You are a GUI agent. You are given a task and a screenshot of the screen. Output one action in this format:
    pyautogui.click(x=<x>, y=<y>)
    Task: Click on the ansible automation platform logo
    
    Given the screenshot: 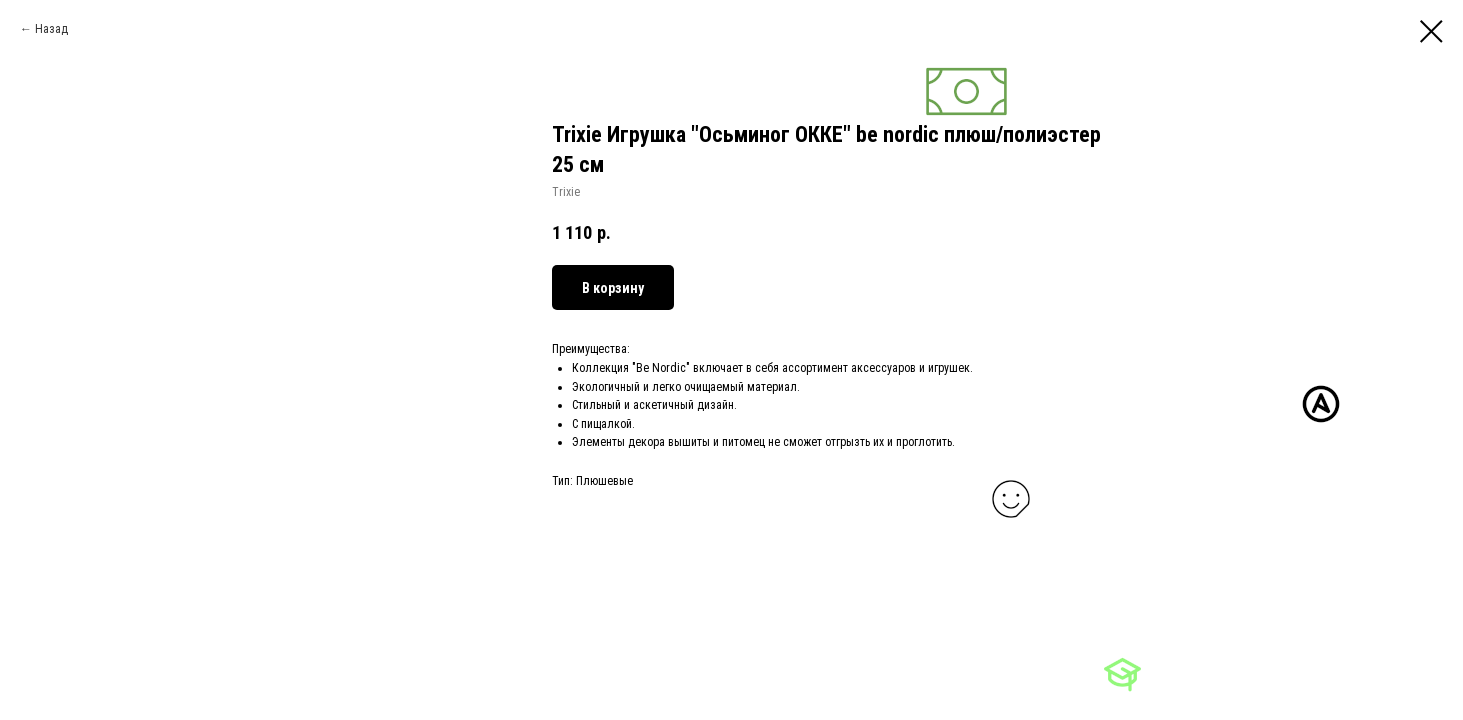 What is the action you would take?
    pyautogui.click(x=1321, y=404)
    